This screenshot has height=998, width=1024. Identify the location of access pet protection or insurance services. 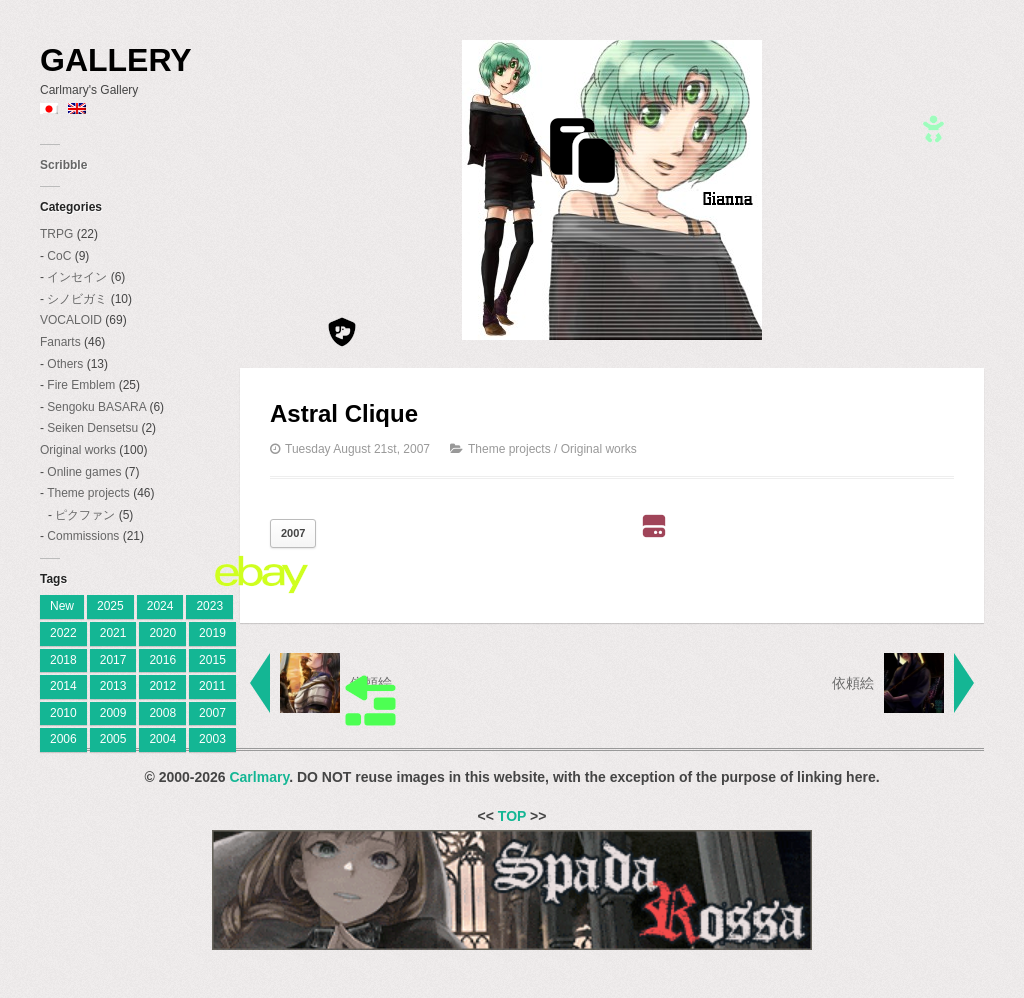
(342, 332).